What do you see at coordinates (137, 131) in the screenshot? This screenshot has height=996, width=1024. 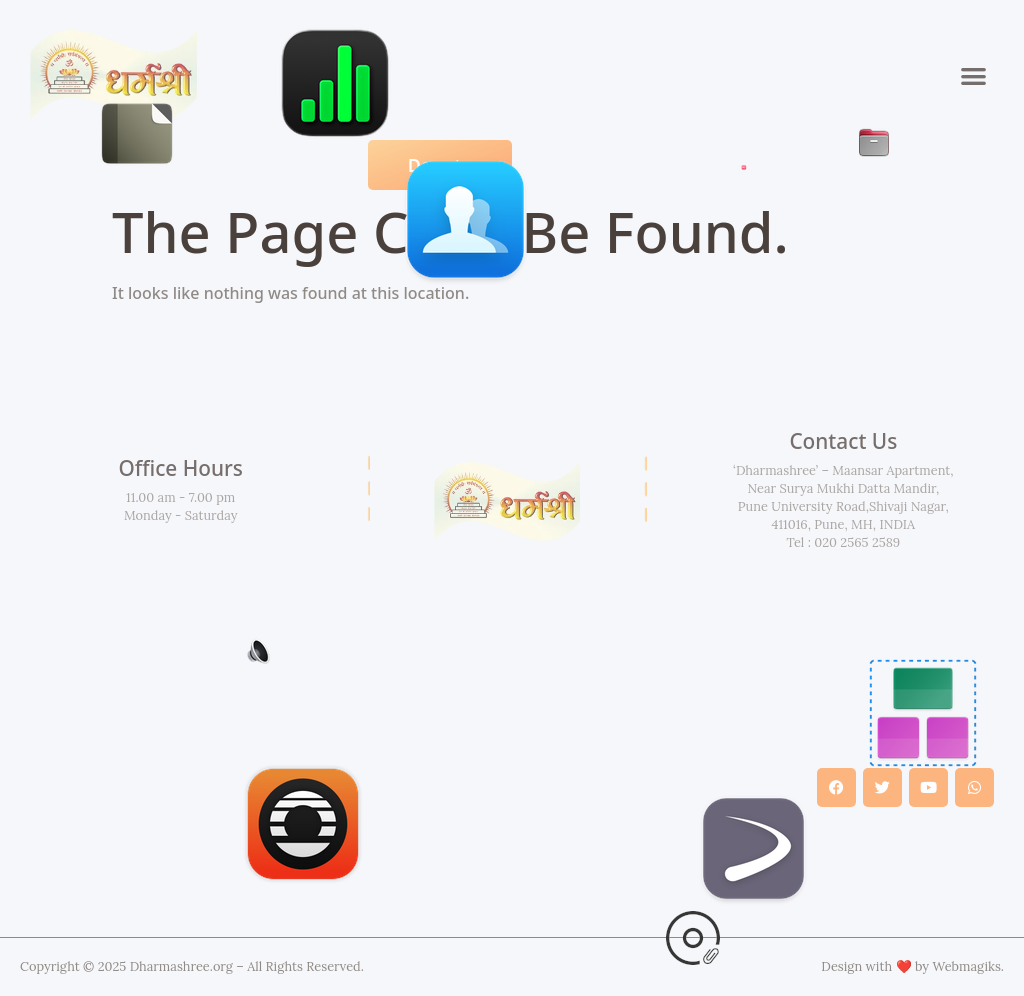 I see `change desktop wallpaper settings` at bounding box center [137, 131].